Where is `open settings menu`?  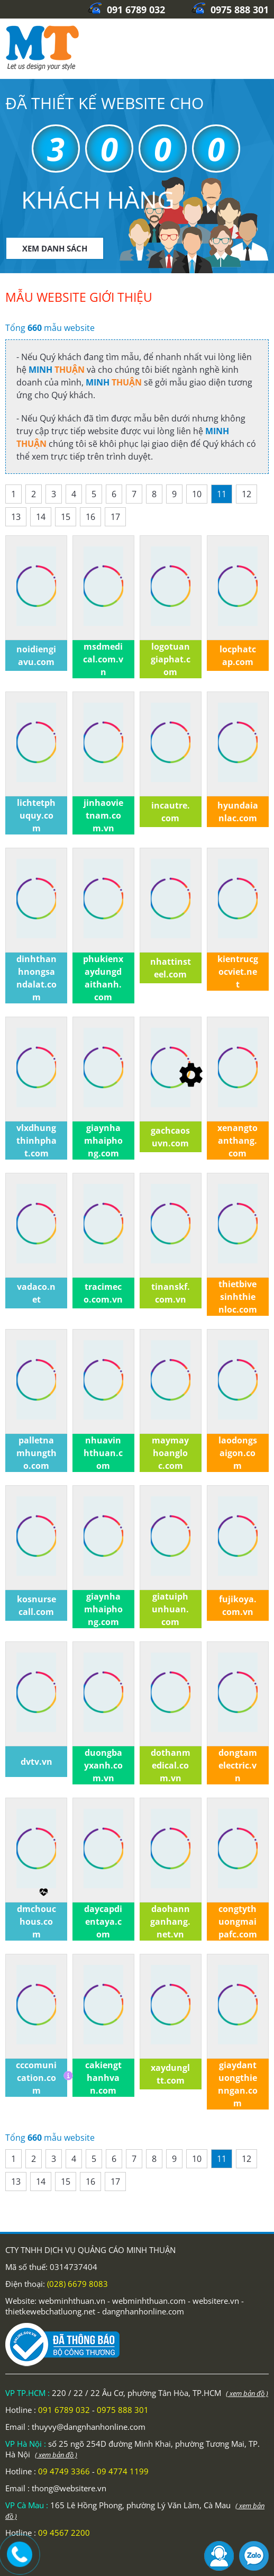
open settings menu is located at coordinates (191, 1075).